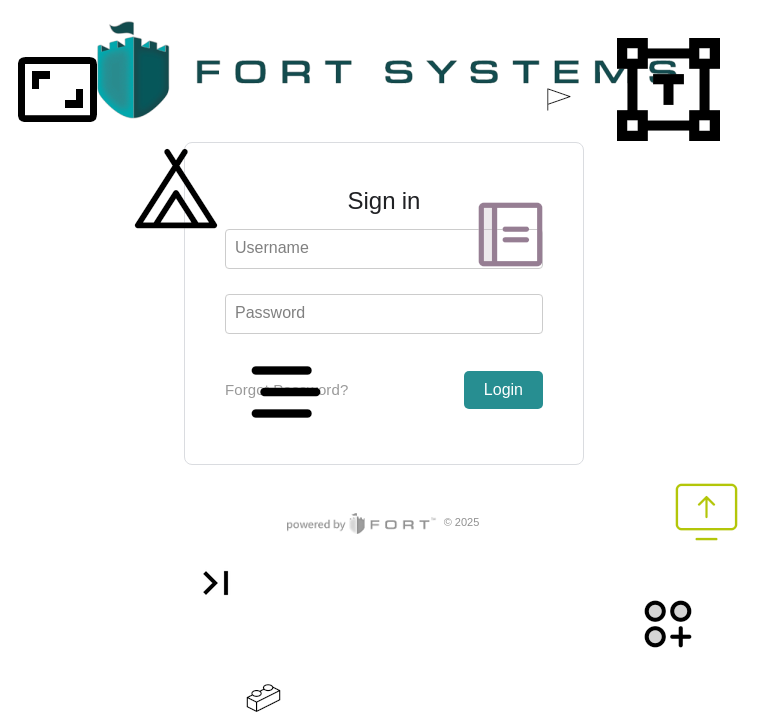 The height and width of the screenshot is (720, 768). Describe the element at coordinates (556, 99) in the screenshot. I see `flag or bookmark an item` at that location.